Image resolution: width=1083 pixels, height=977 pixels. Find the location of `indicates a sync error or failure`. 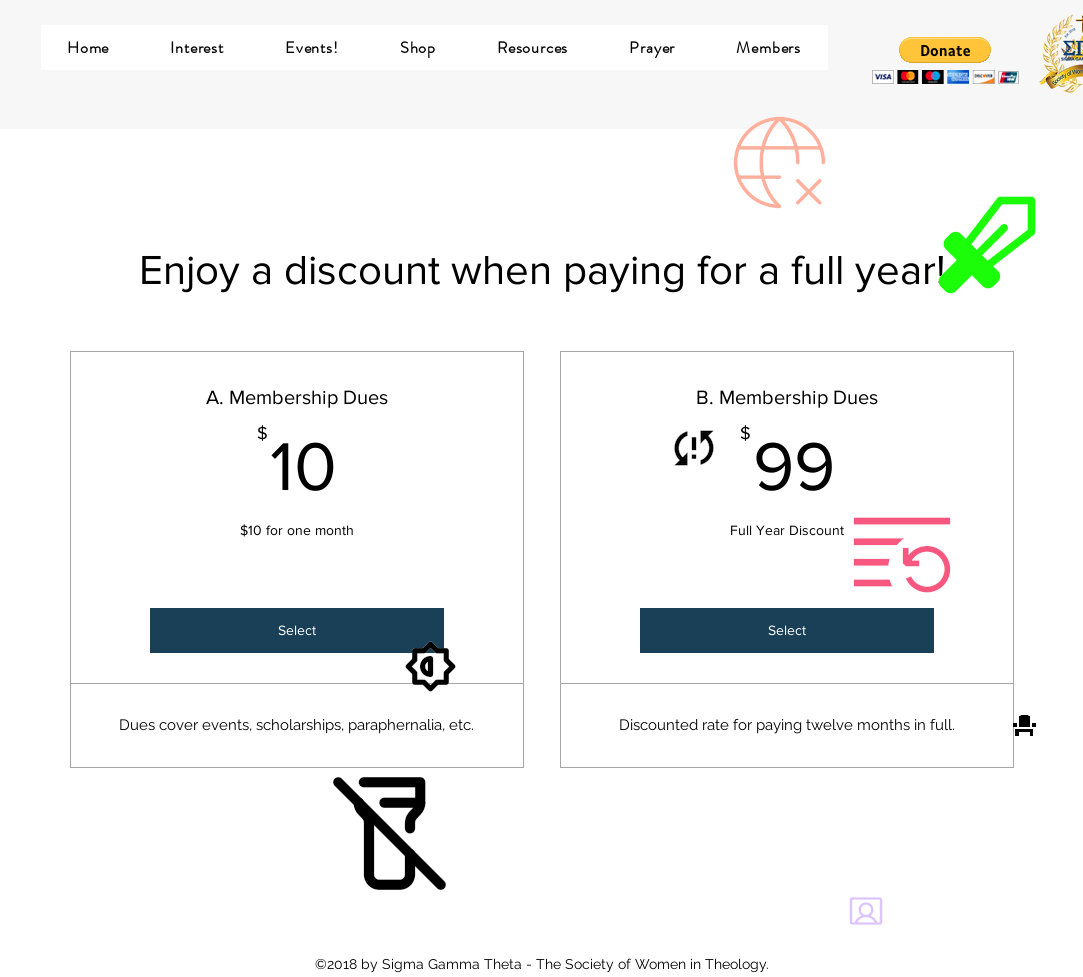

indicates a sync error or failure is located at coordinates (694, 448).